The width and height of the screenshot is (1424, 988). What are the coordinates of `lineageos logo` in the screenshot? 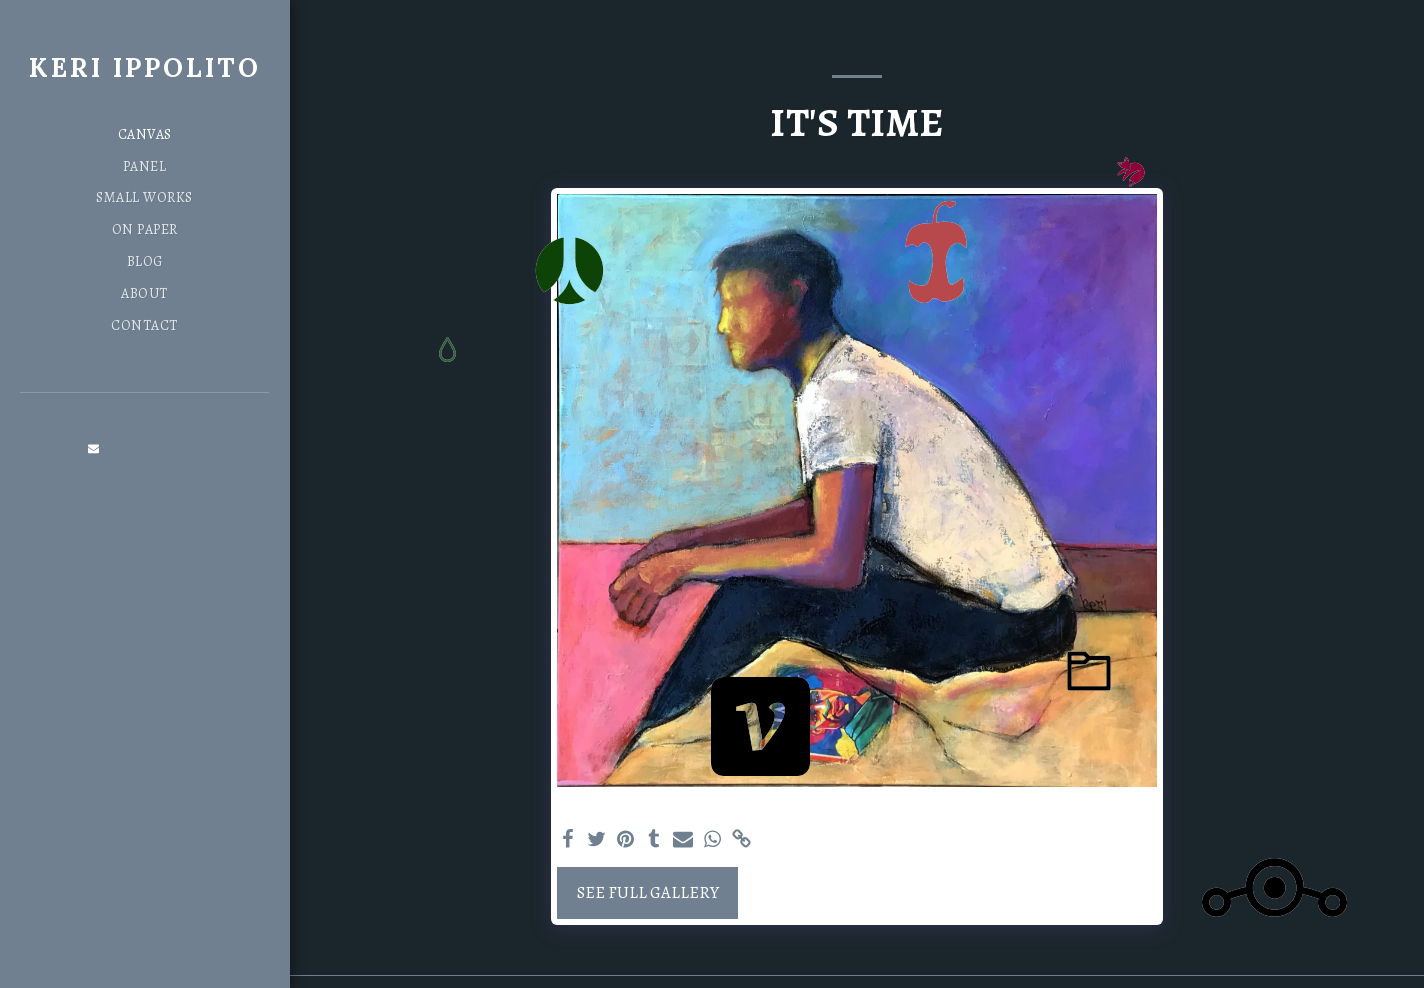 It's located at (1274, 887).